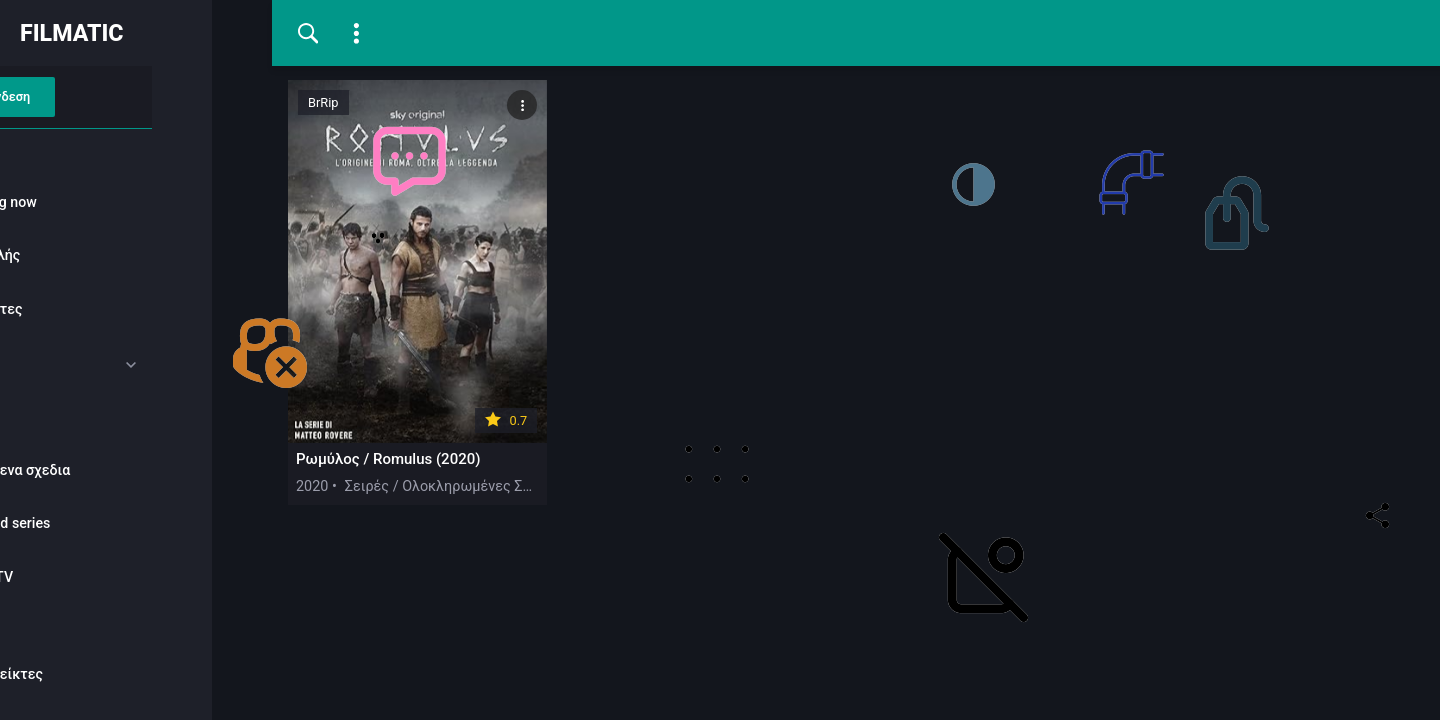  Describe the element at coordinates (717, 464) in the screenshot. I see `drag to reorder or rearrange items` at that location.